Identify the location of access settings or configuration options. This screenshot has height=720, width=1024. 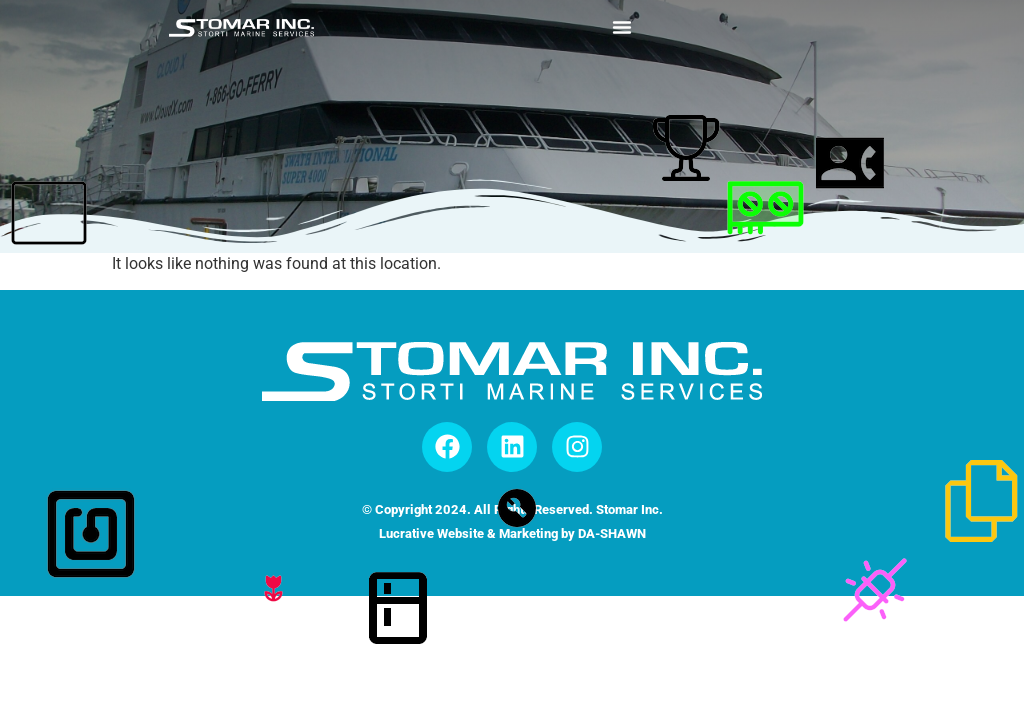
(517, 508).